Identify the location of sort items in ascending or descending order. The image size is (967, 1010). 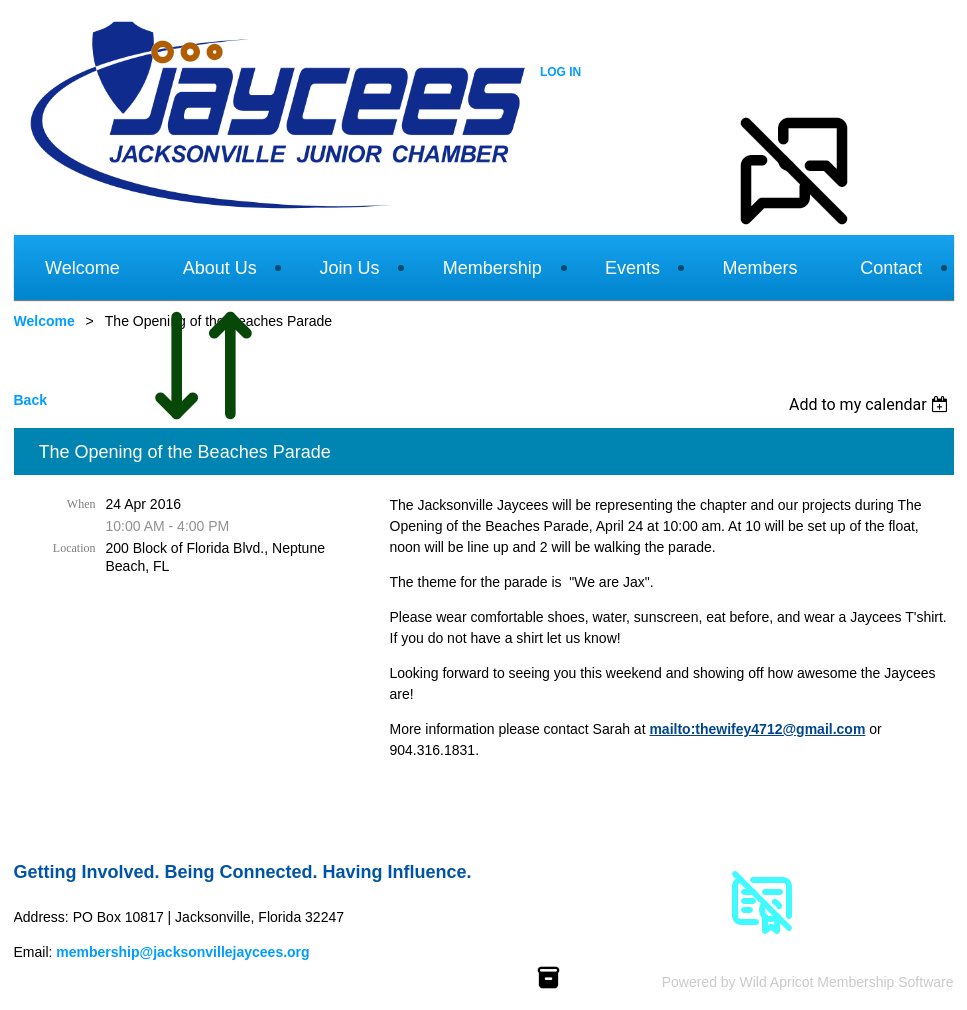
(203, 365).